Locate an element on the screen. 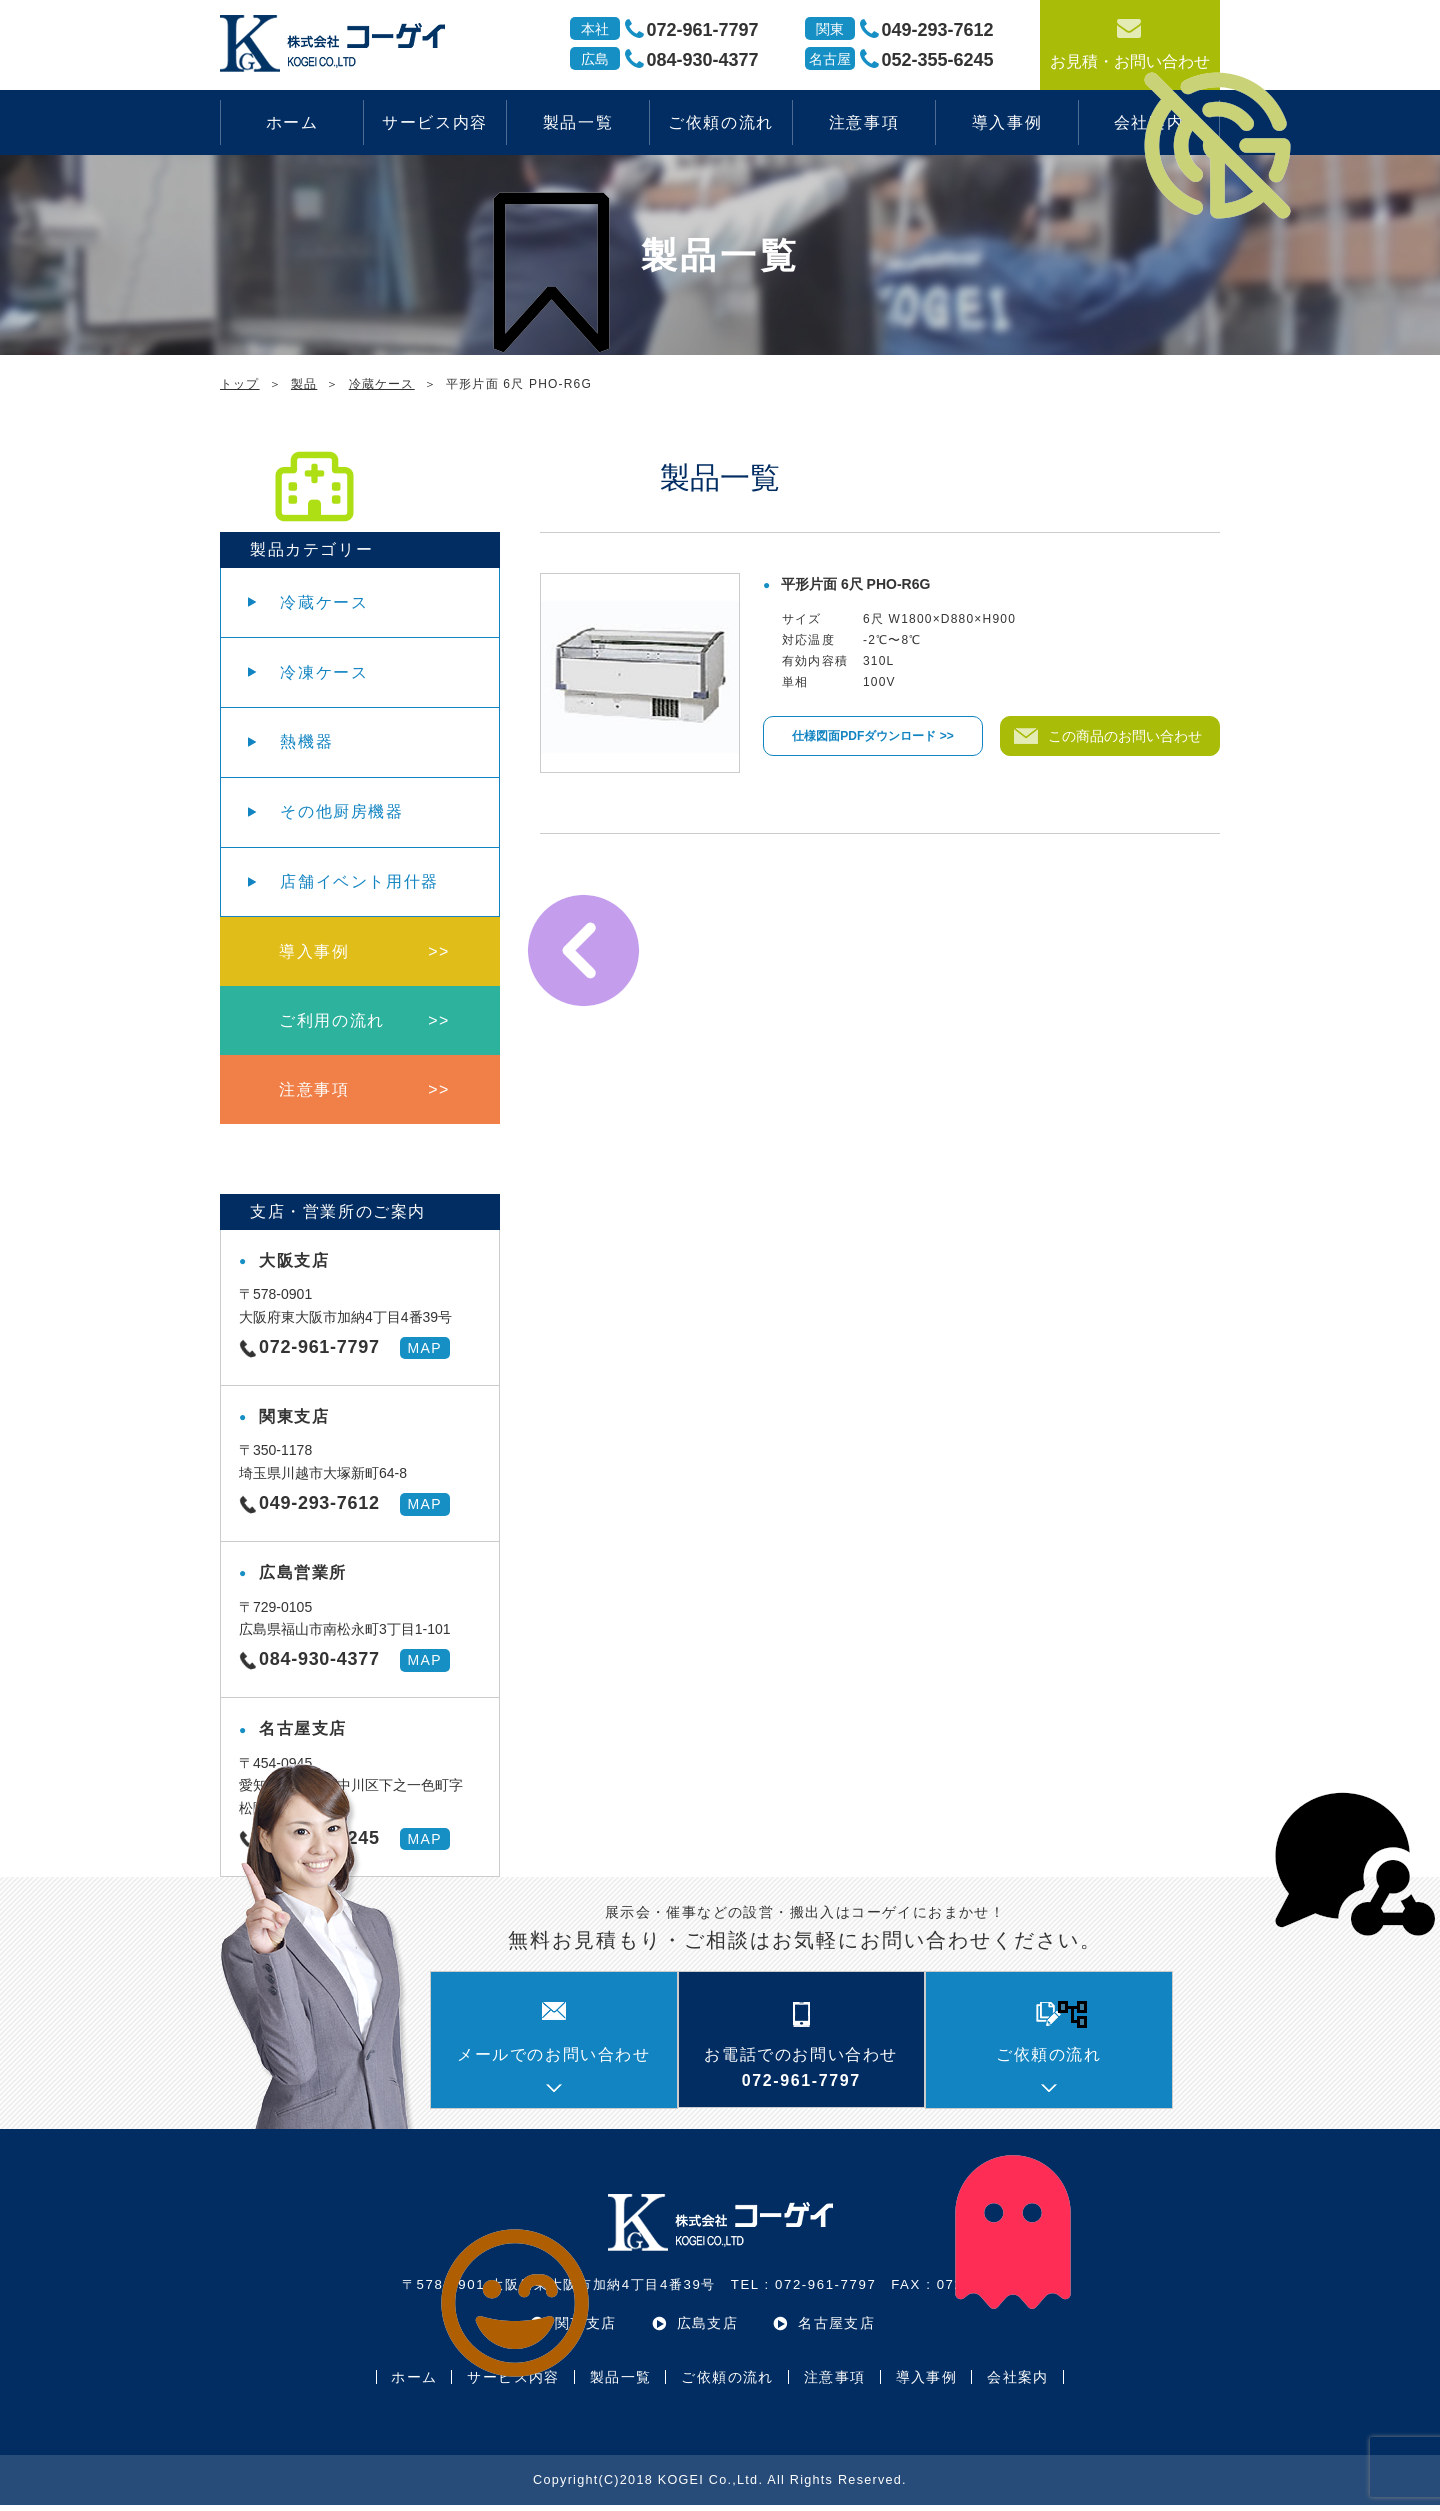 This screenshot has width=1440, height=2511. view connected conversations or message threads is located at coordinates (1351, 1860).